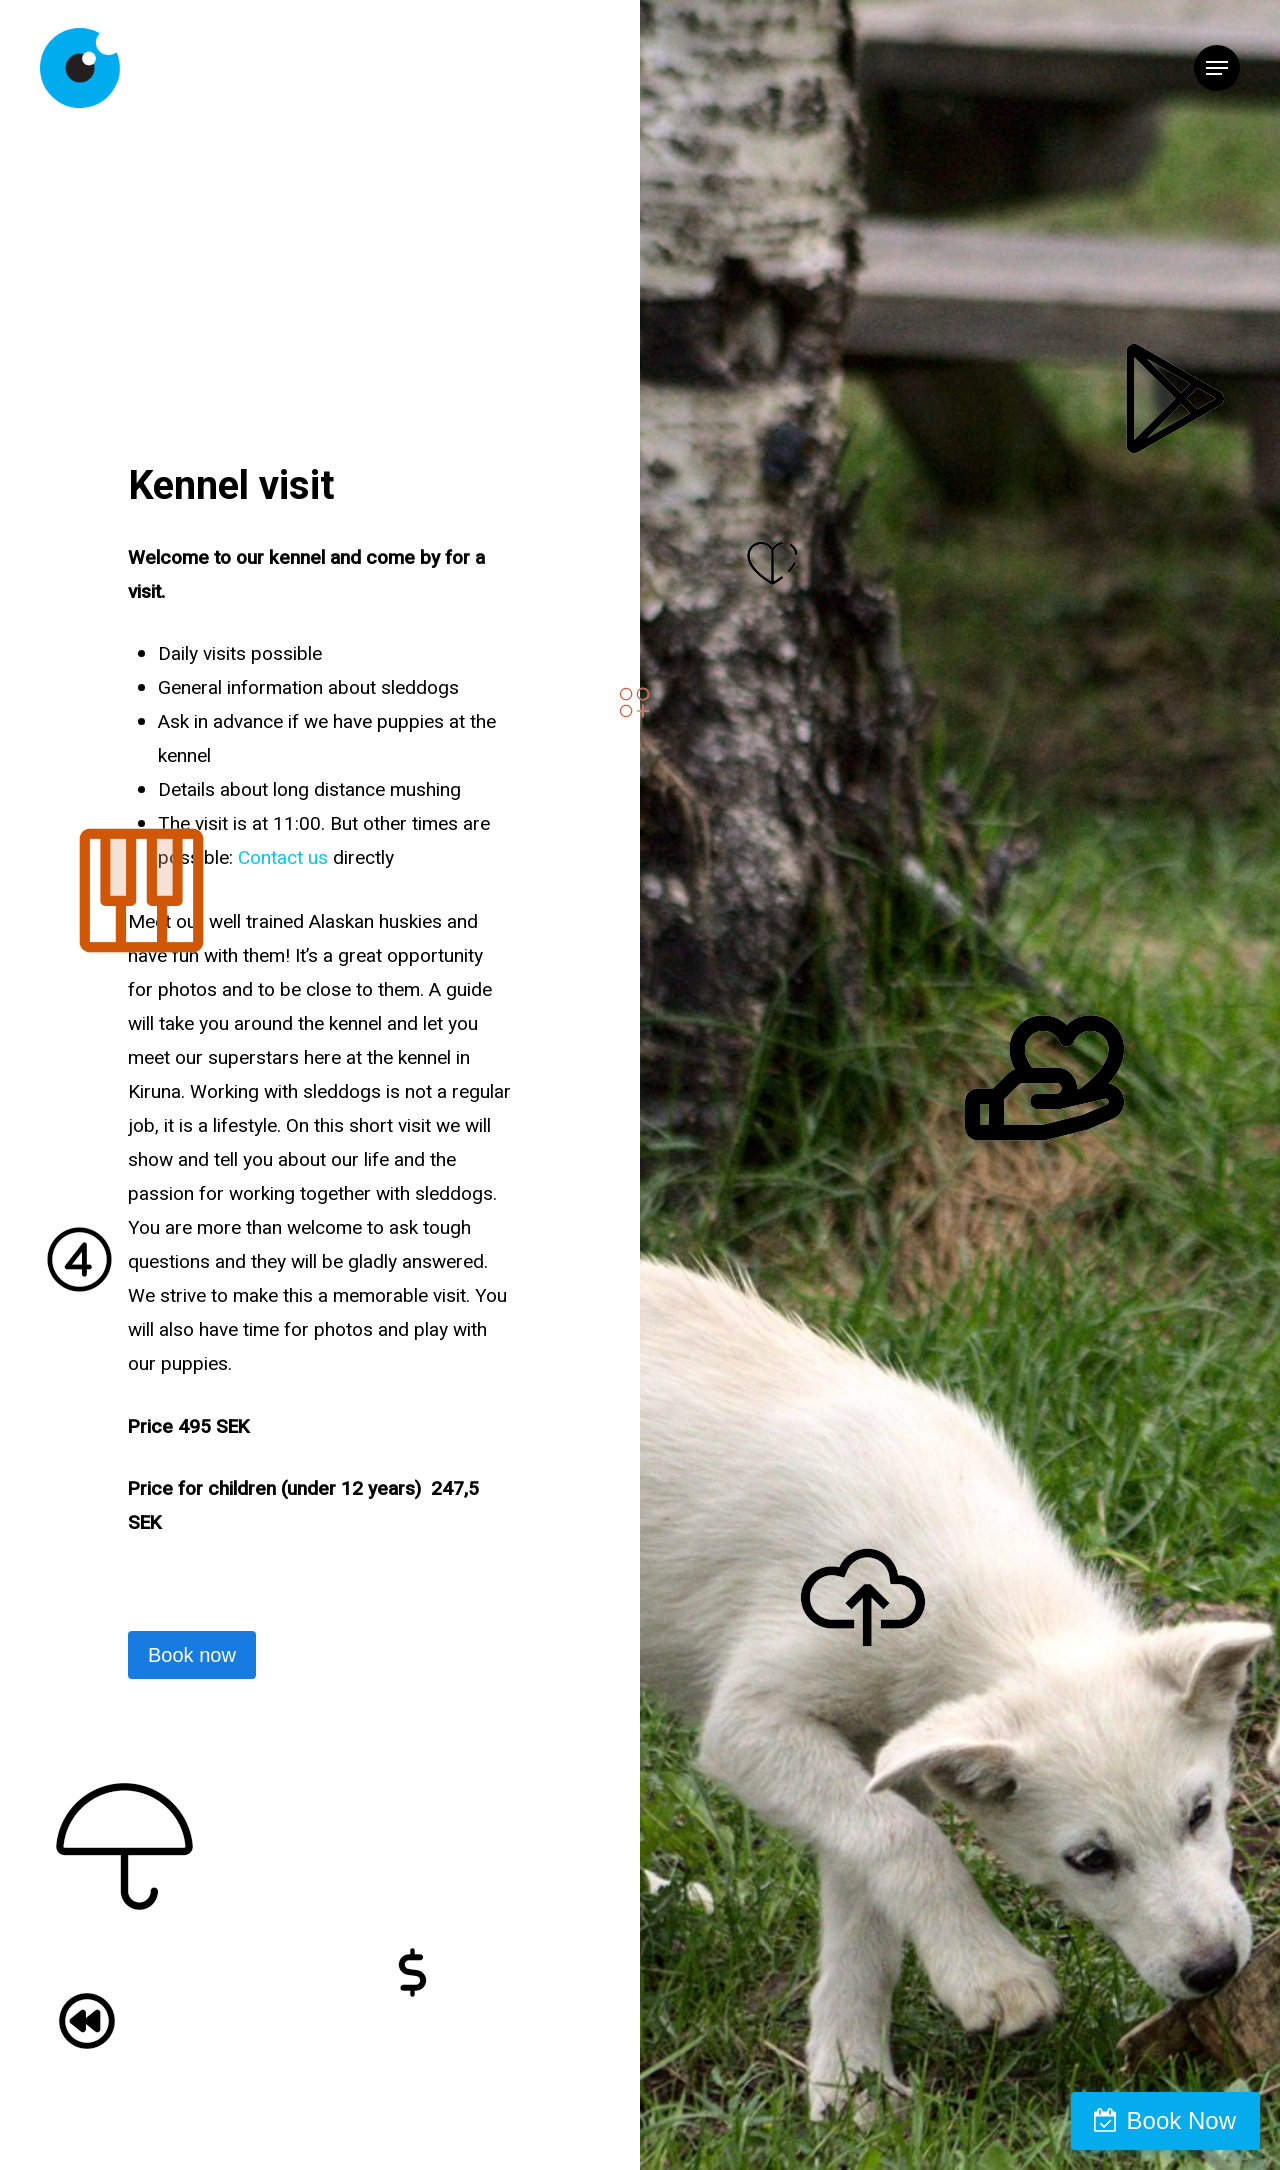 The width and height of the screenshot is (1280, 2170). What do you see at coordinates (634, 702) in the screenshot?
I see `add a new item to a collection` at bounding box center [634, 702].